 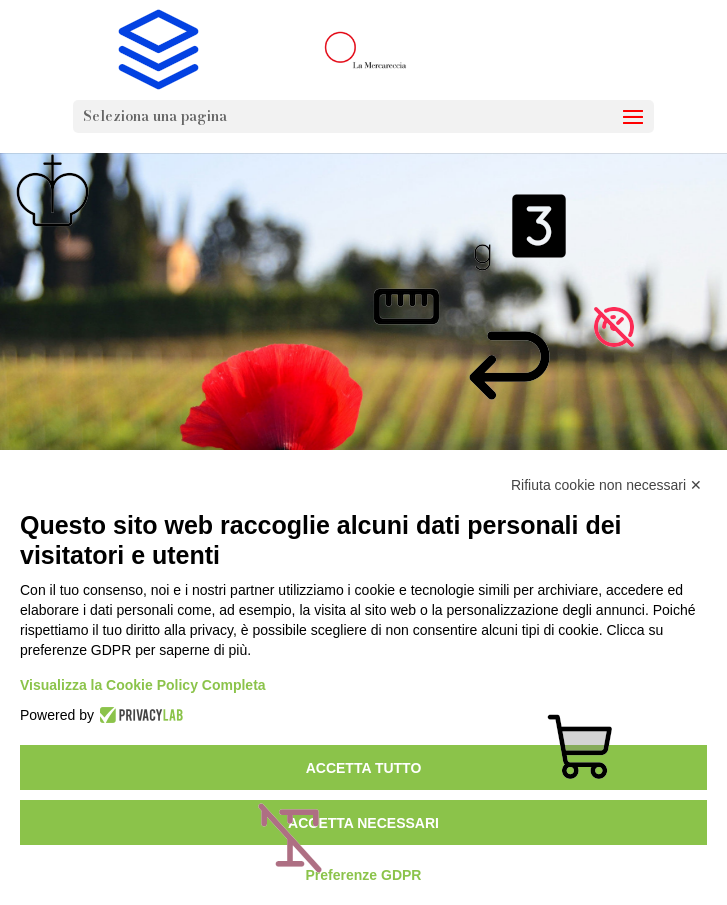 I want to click on indicates step three in a multi-step process, so click(x=539, y=226).